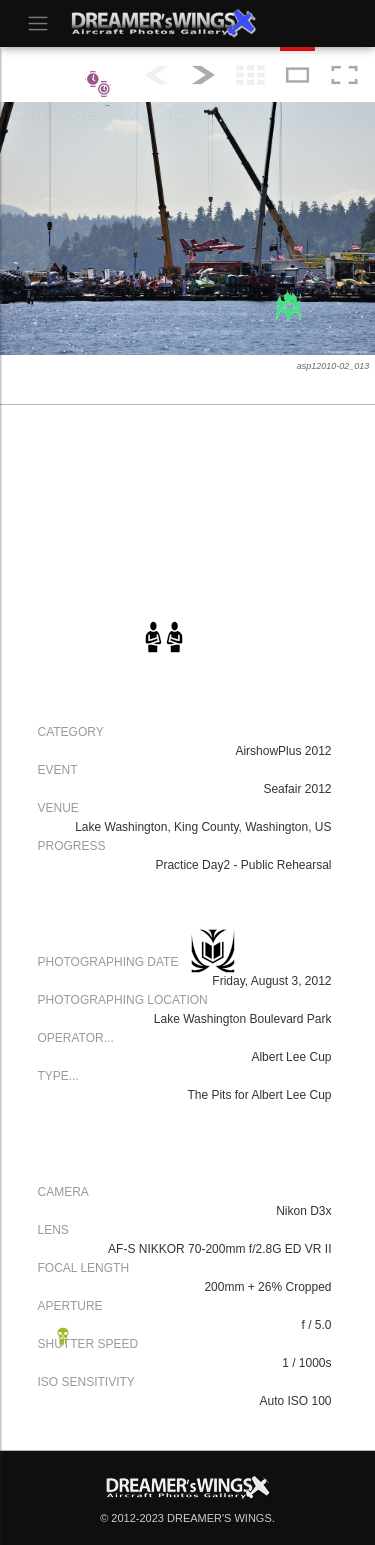  What do you see at coordinates (63, 1337) in the screenshot?
I see `indicates danger or deadly hazard in game` at bounding box center [63, 1337].